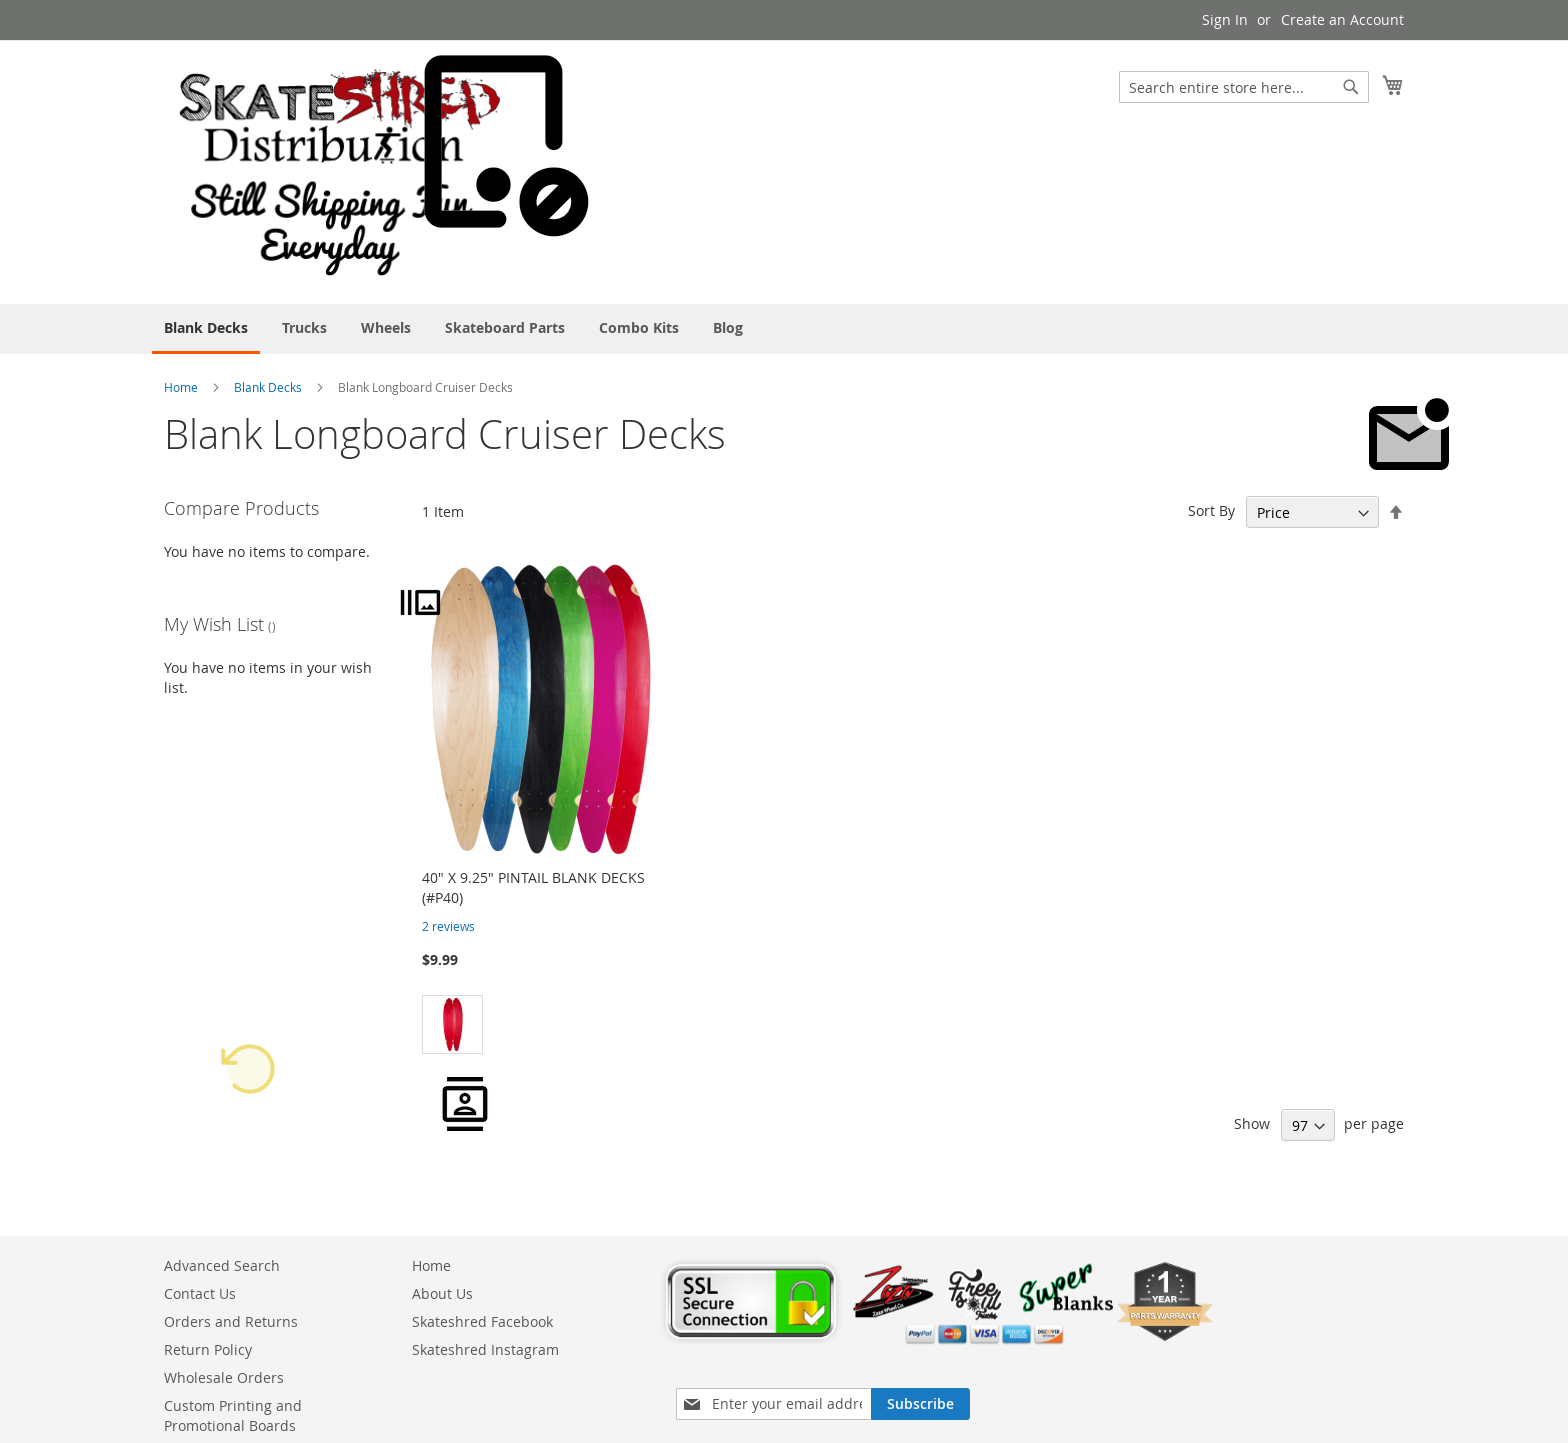 This screenshot has height=1443, width=1568. I want to click on enable burst mode for rapid photo capture, so click(420, 602).